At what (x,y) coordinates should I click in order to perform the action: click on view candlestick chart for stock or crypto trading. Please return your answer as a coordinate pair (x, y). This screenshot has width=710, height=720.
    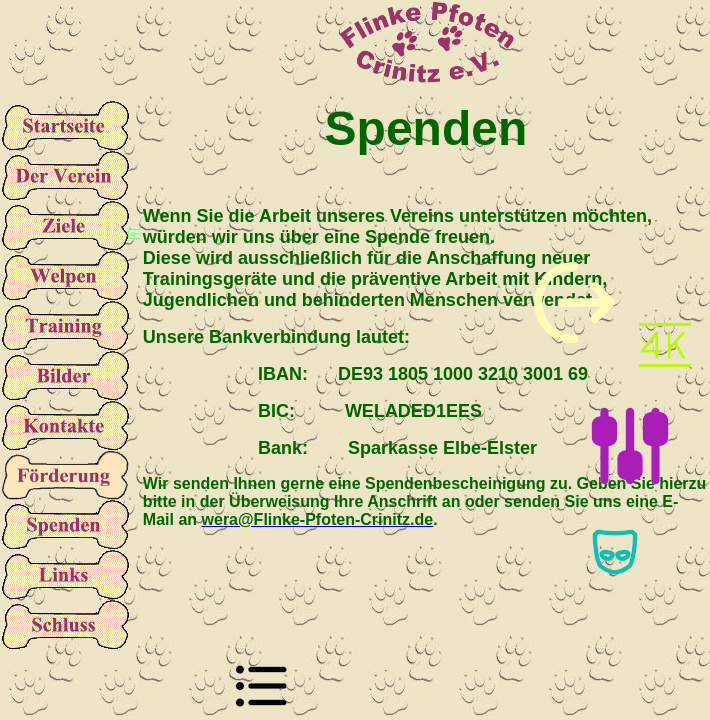
    Looking at the image, I should click on (630, 446).